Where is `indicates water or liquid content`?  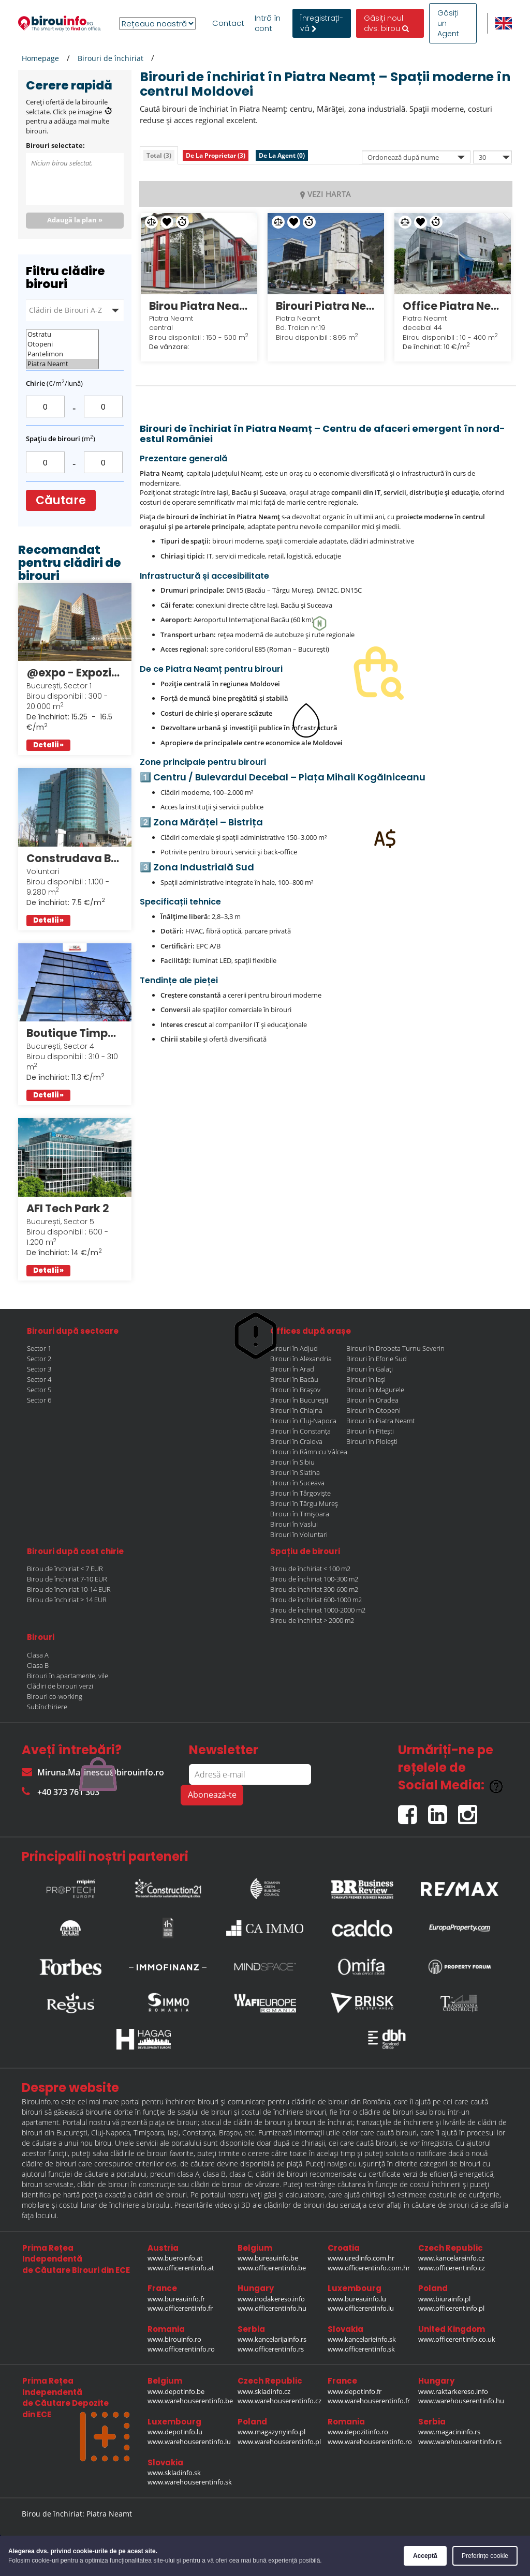
indicates water or liquid content is located at coordinates (306, 721).